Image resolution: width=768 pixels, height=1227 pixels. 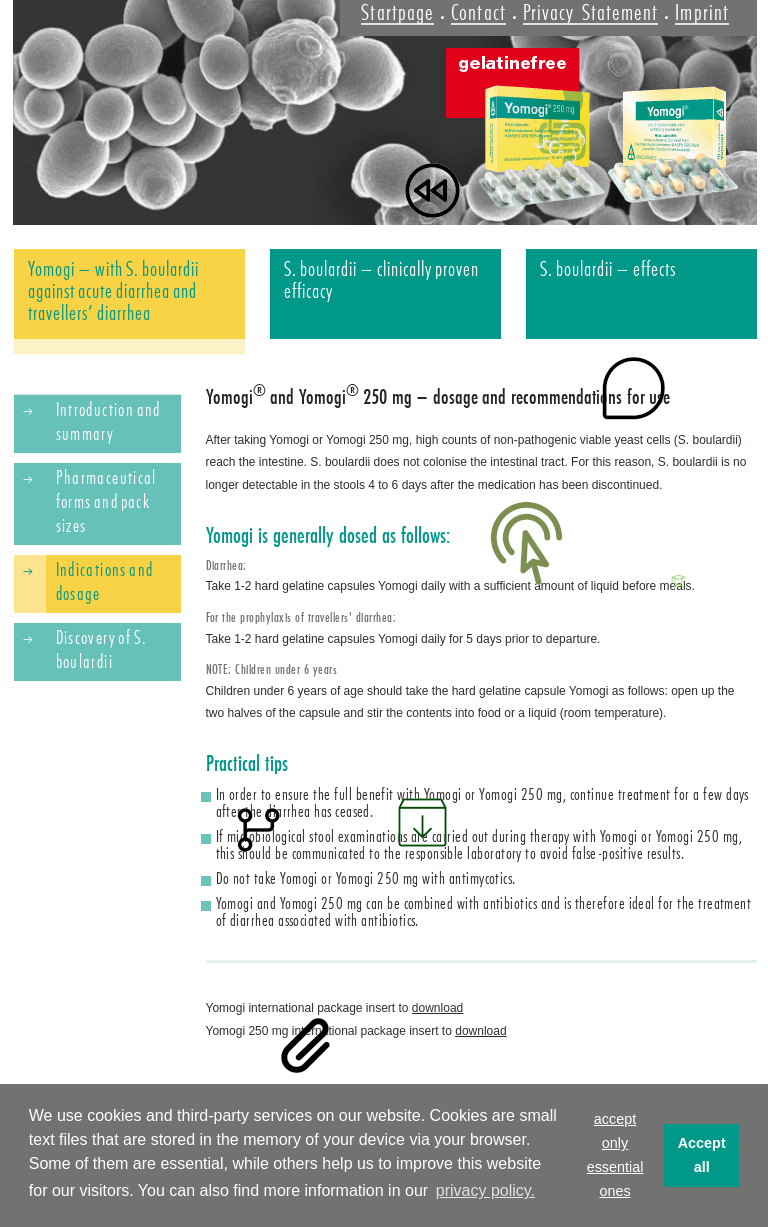 I want to click on download to storage or archive, so click(x=422, y=822).